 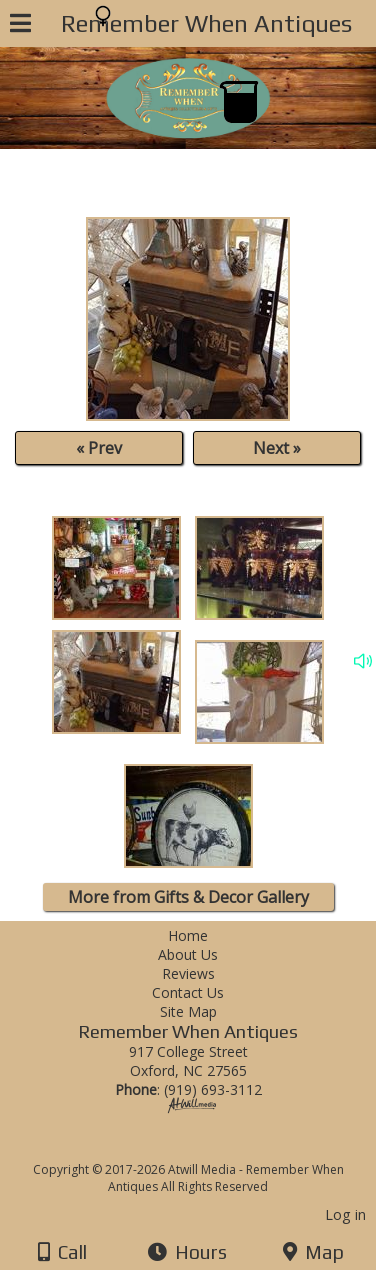 I want to click on adjust audio volume to medium level, so click(x=363, y=661).